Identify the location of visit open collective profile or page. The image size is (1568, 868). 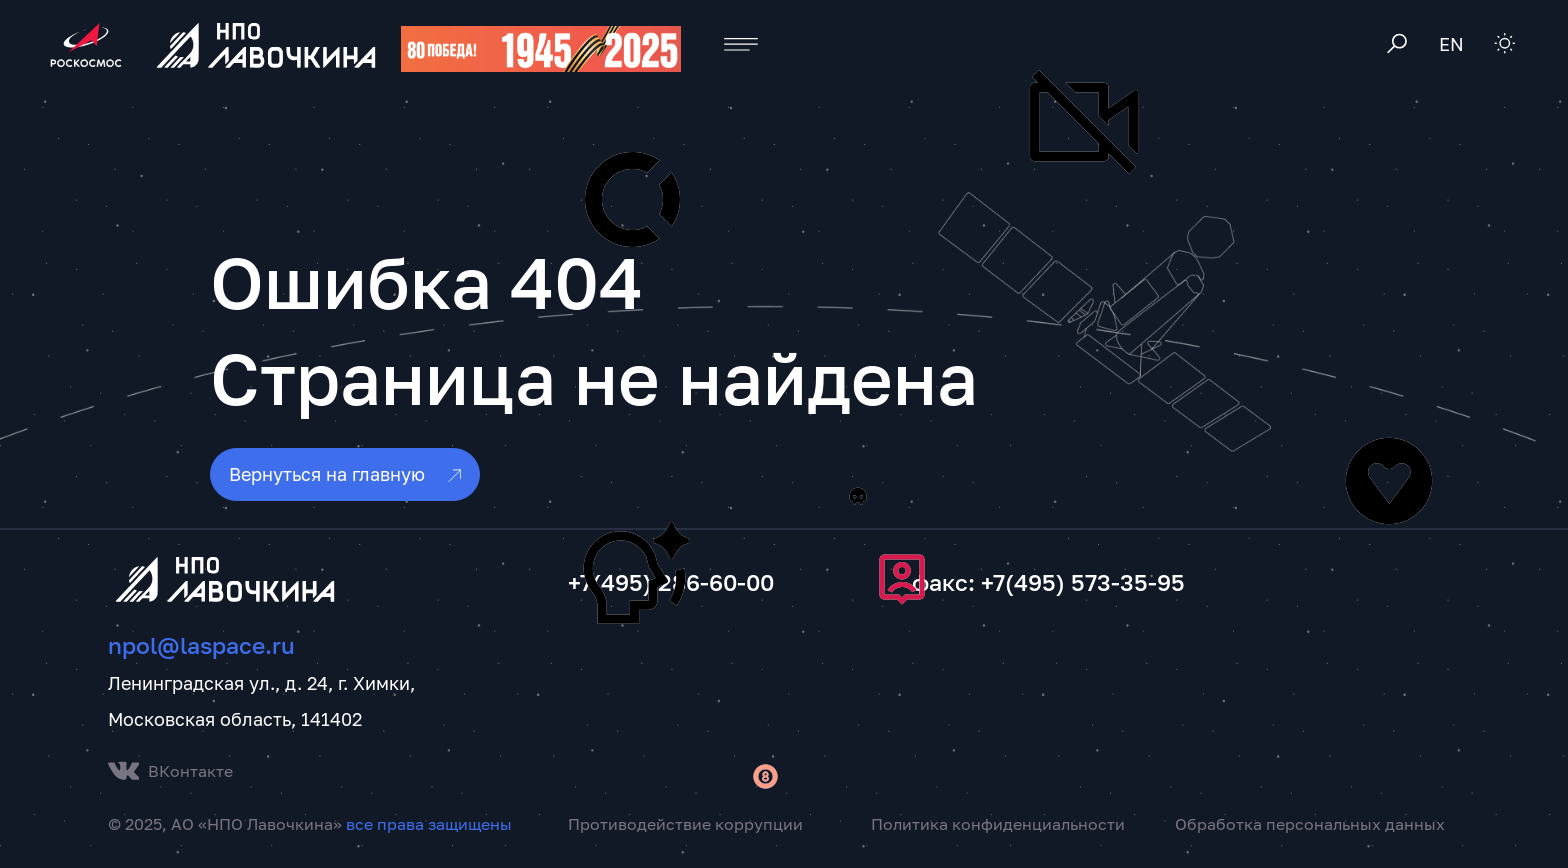
(632, 199).